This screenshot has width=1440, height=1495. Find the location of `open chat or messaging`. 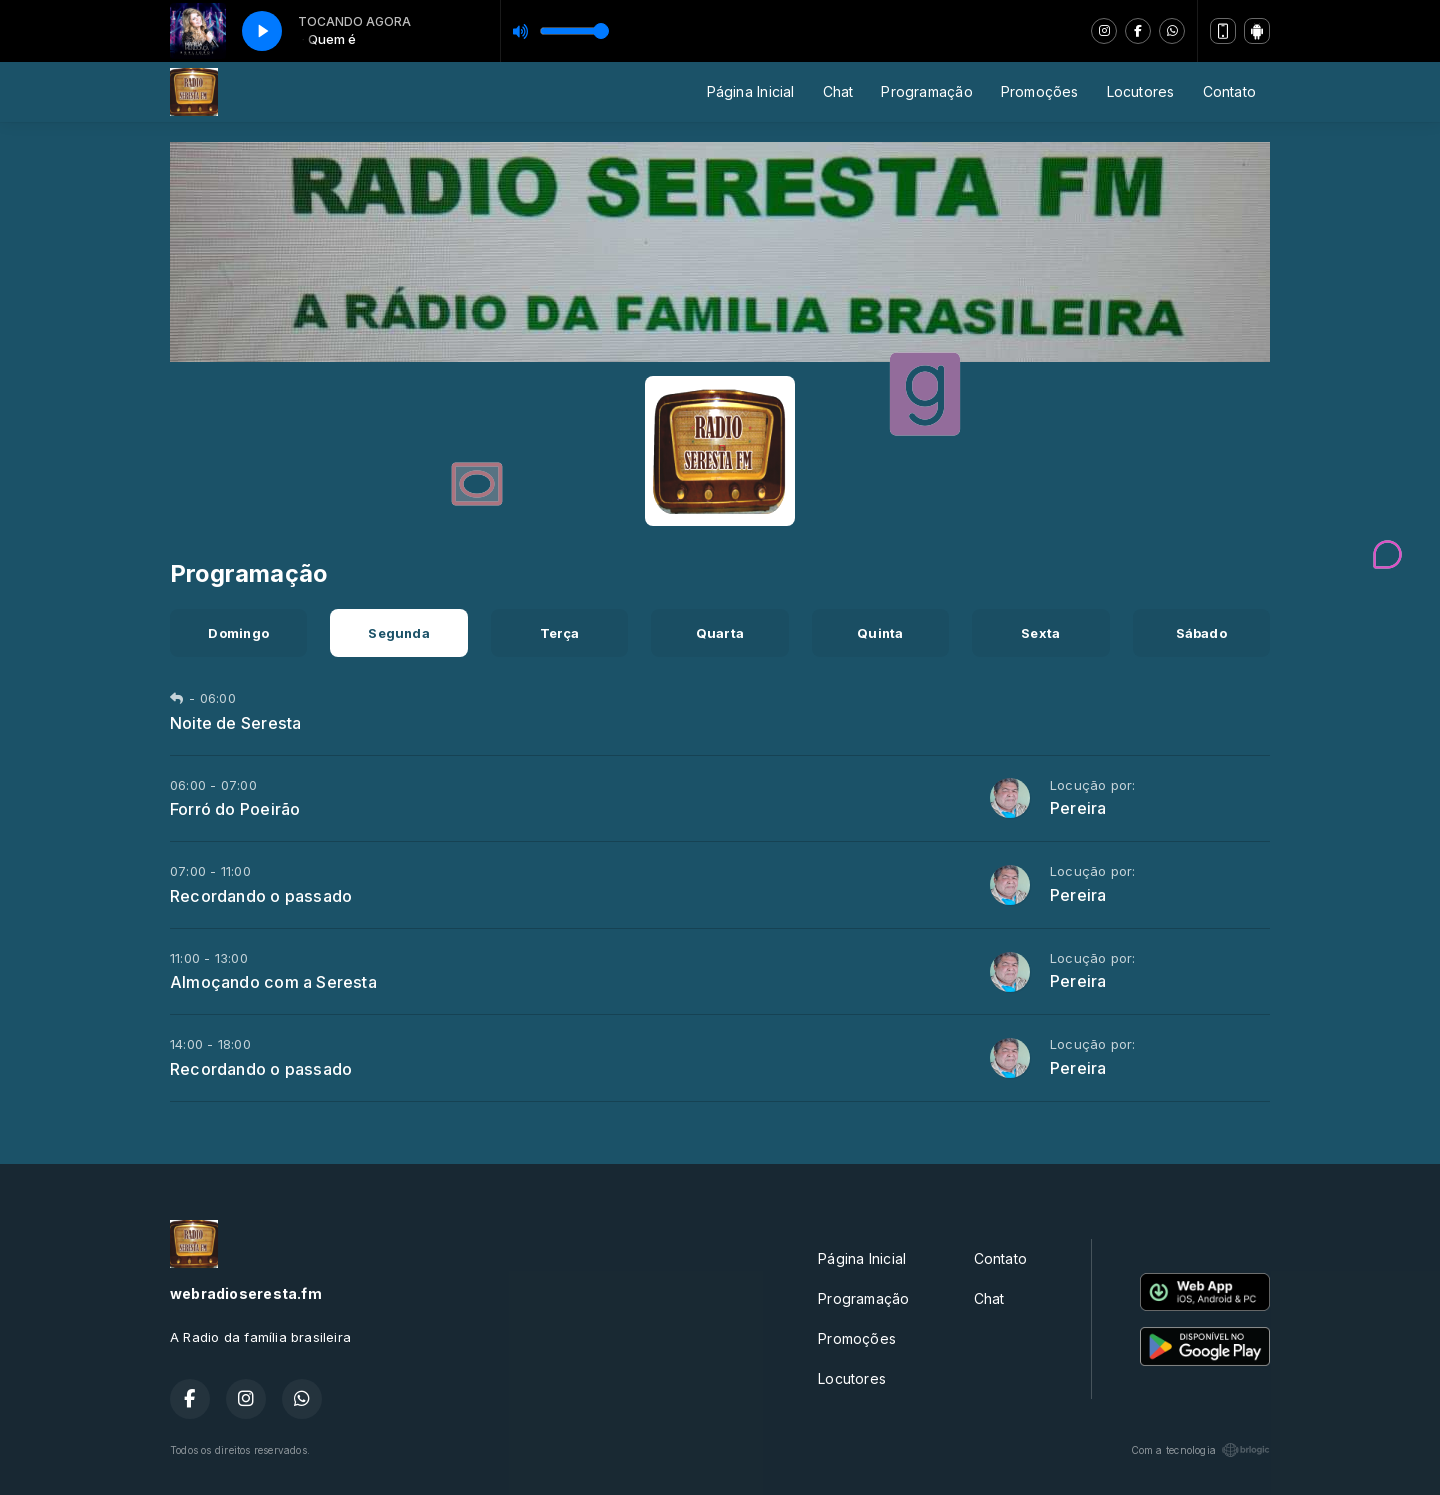

open chat or messaging is located at coordinates (1387, 555).